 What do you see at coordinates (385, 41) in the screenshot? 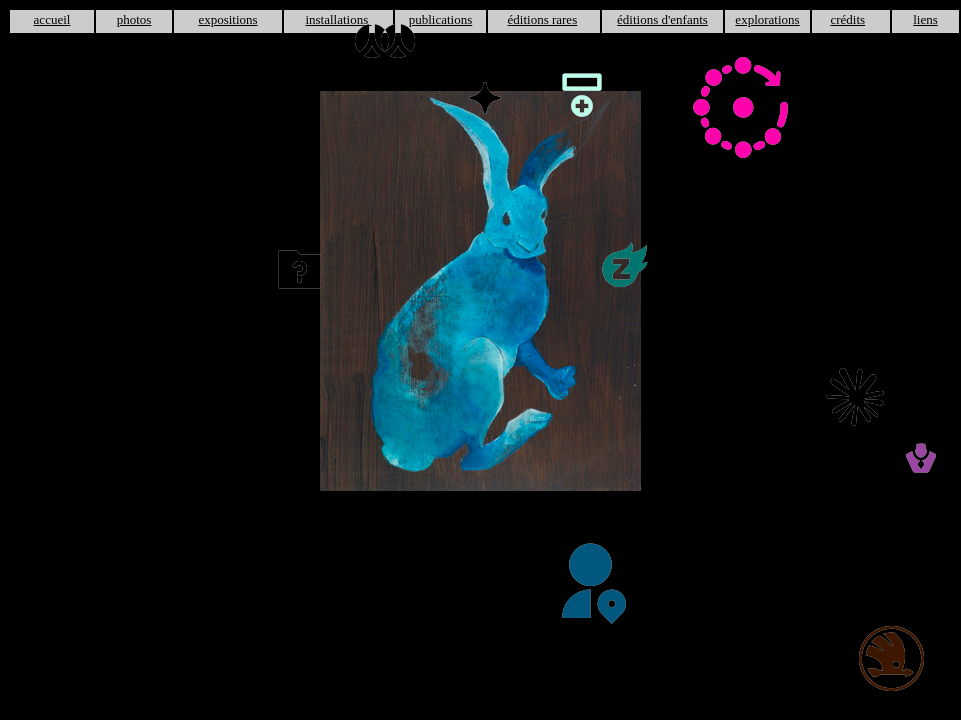
I see `link to Renren social network profile` at bounding box center [385, 41].